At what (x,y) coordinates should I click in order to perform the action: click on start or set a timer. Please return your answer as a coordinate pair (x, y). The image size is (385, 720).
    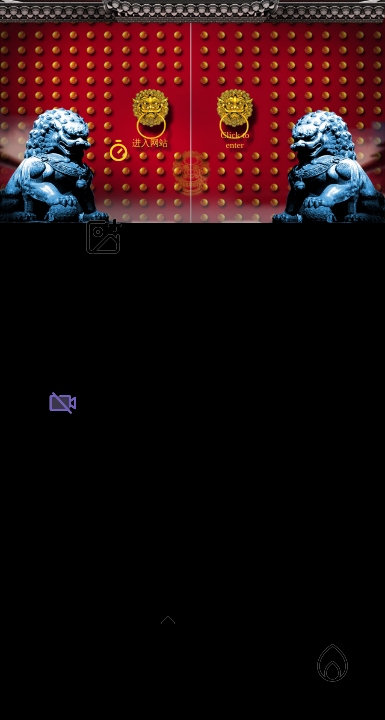
    Looking at the image, I should click on (118, 150).